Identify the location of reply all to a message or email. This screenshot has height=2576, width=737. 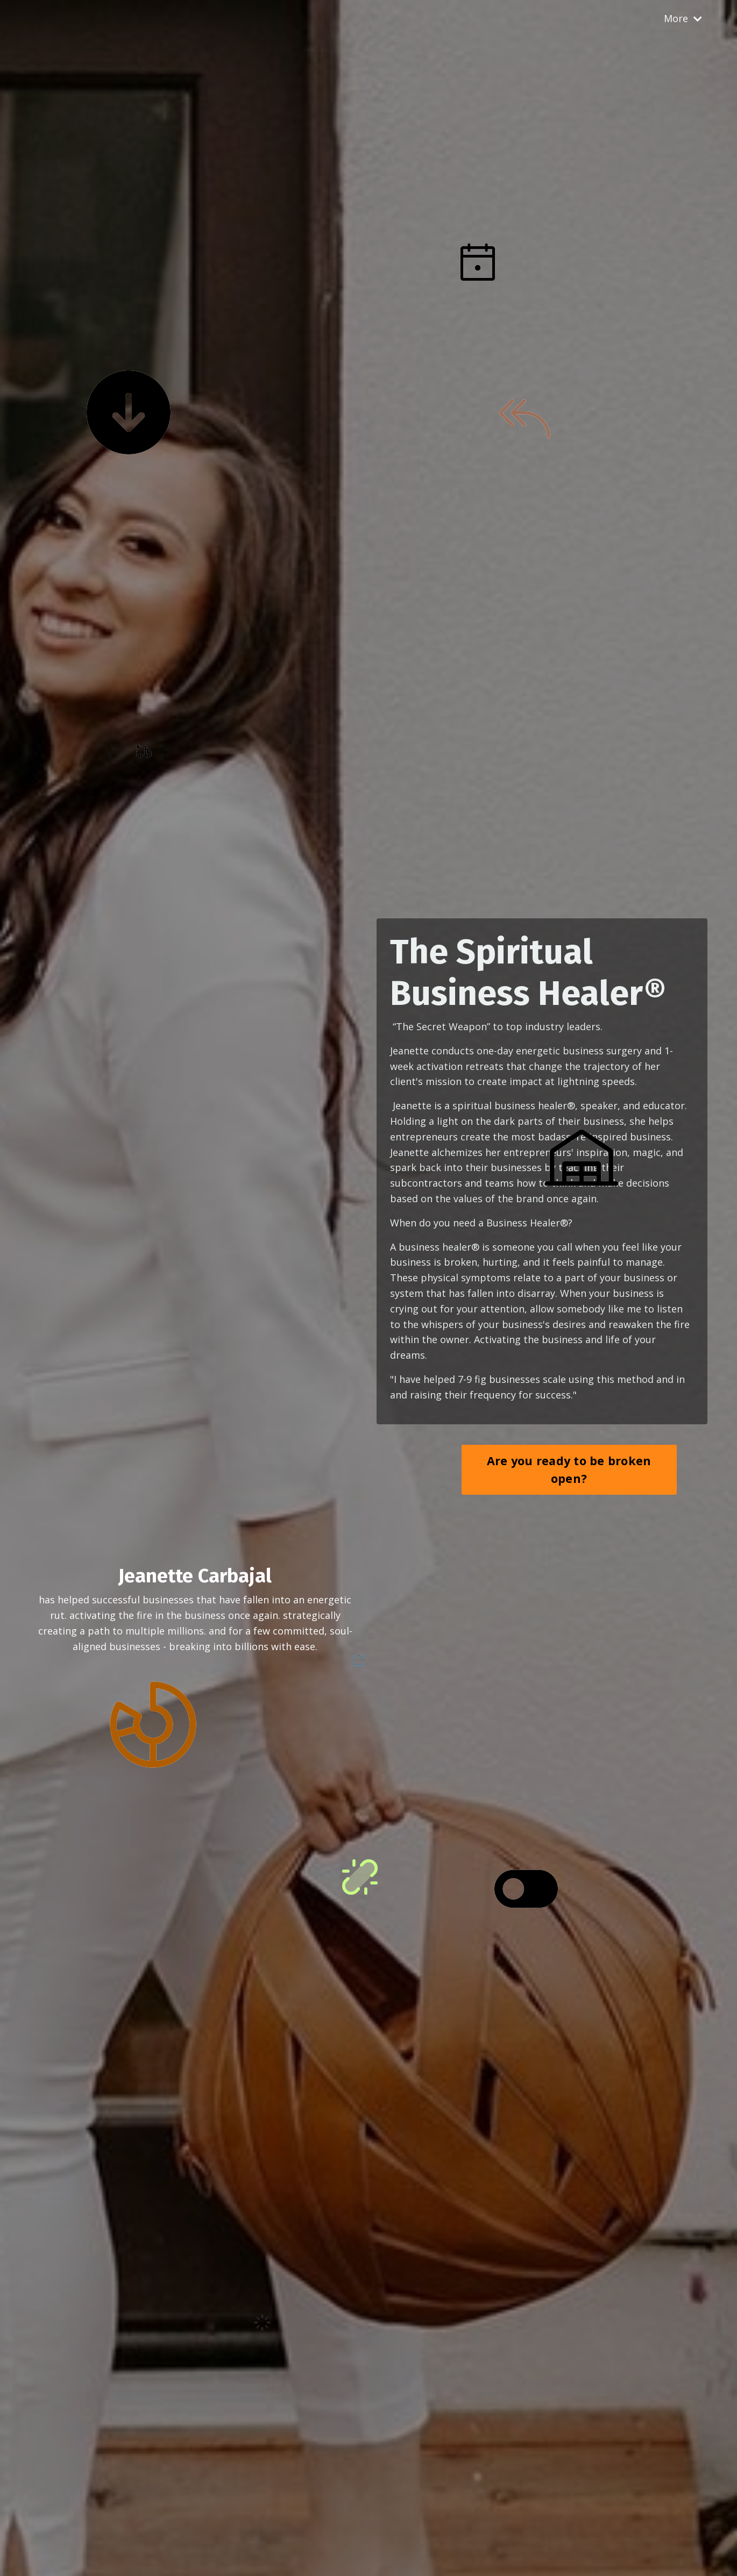
(525, 419).